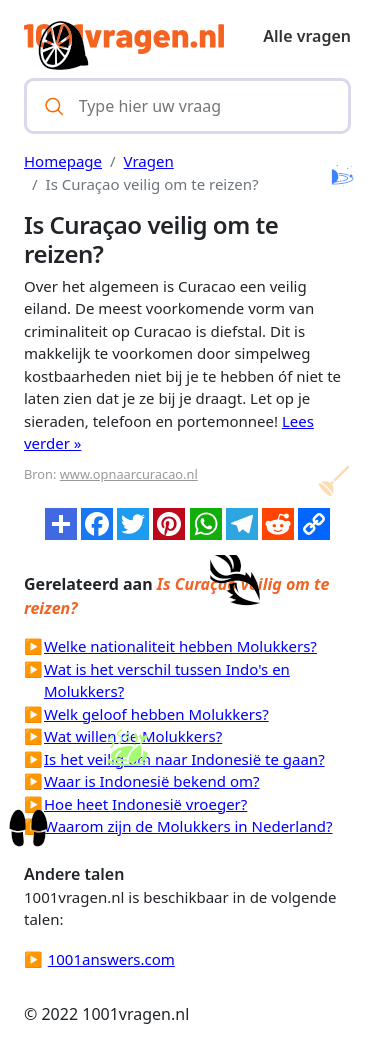  What do you see at coordinates (127, 747) in the screenshot?
I see `view roasted chicken recipe` at bounding box center [127, 747].